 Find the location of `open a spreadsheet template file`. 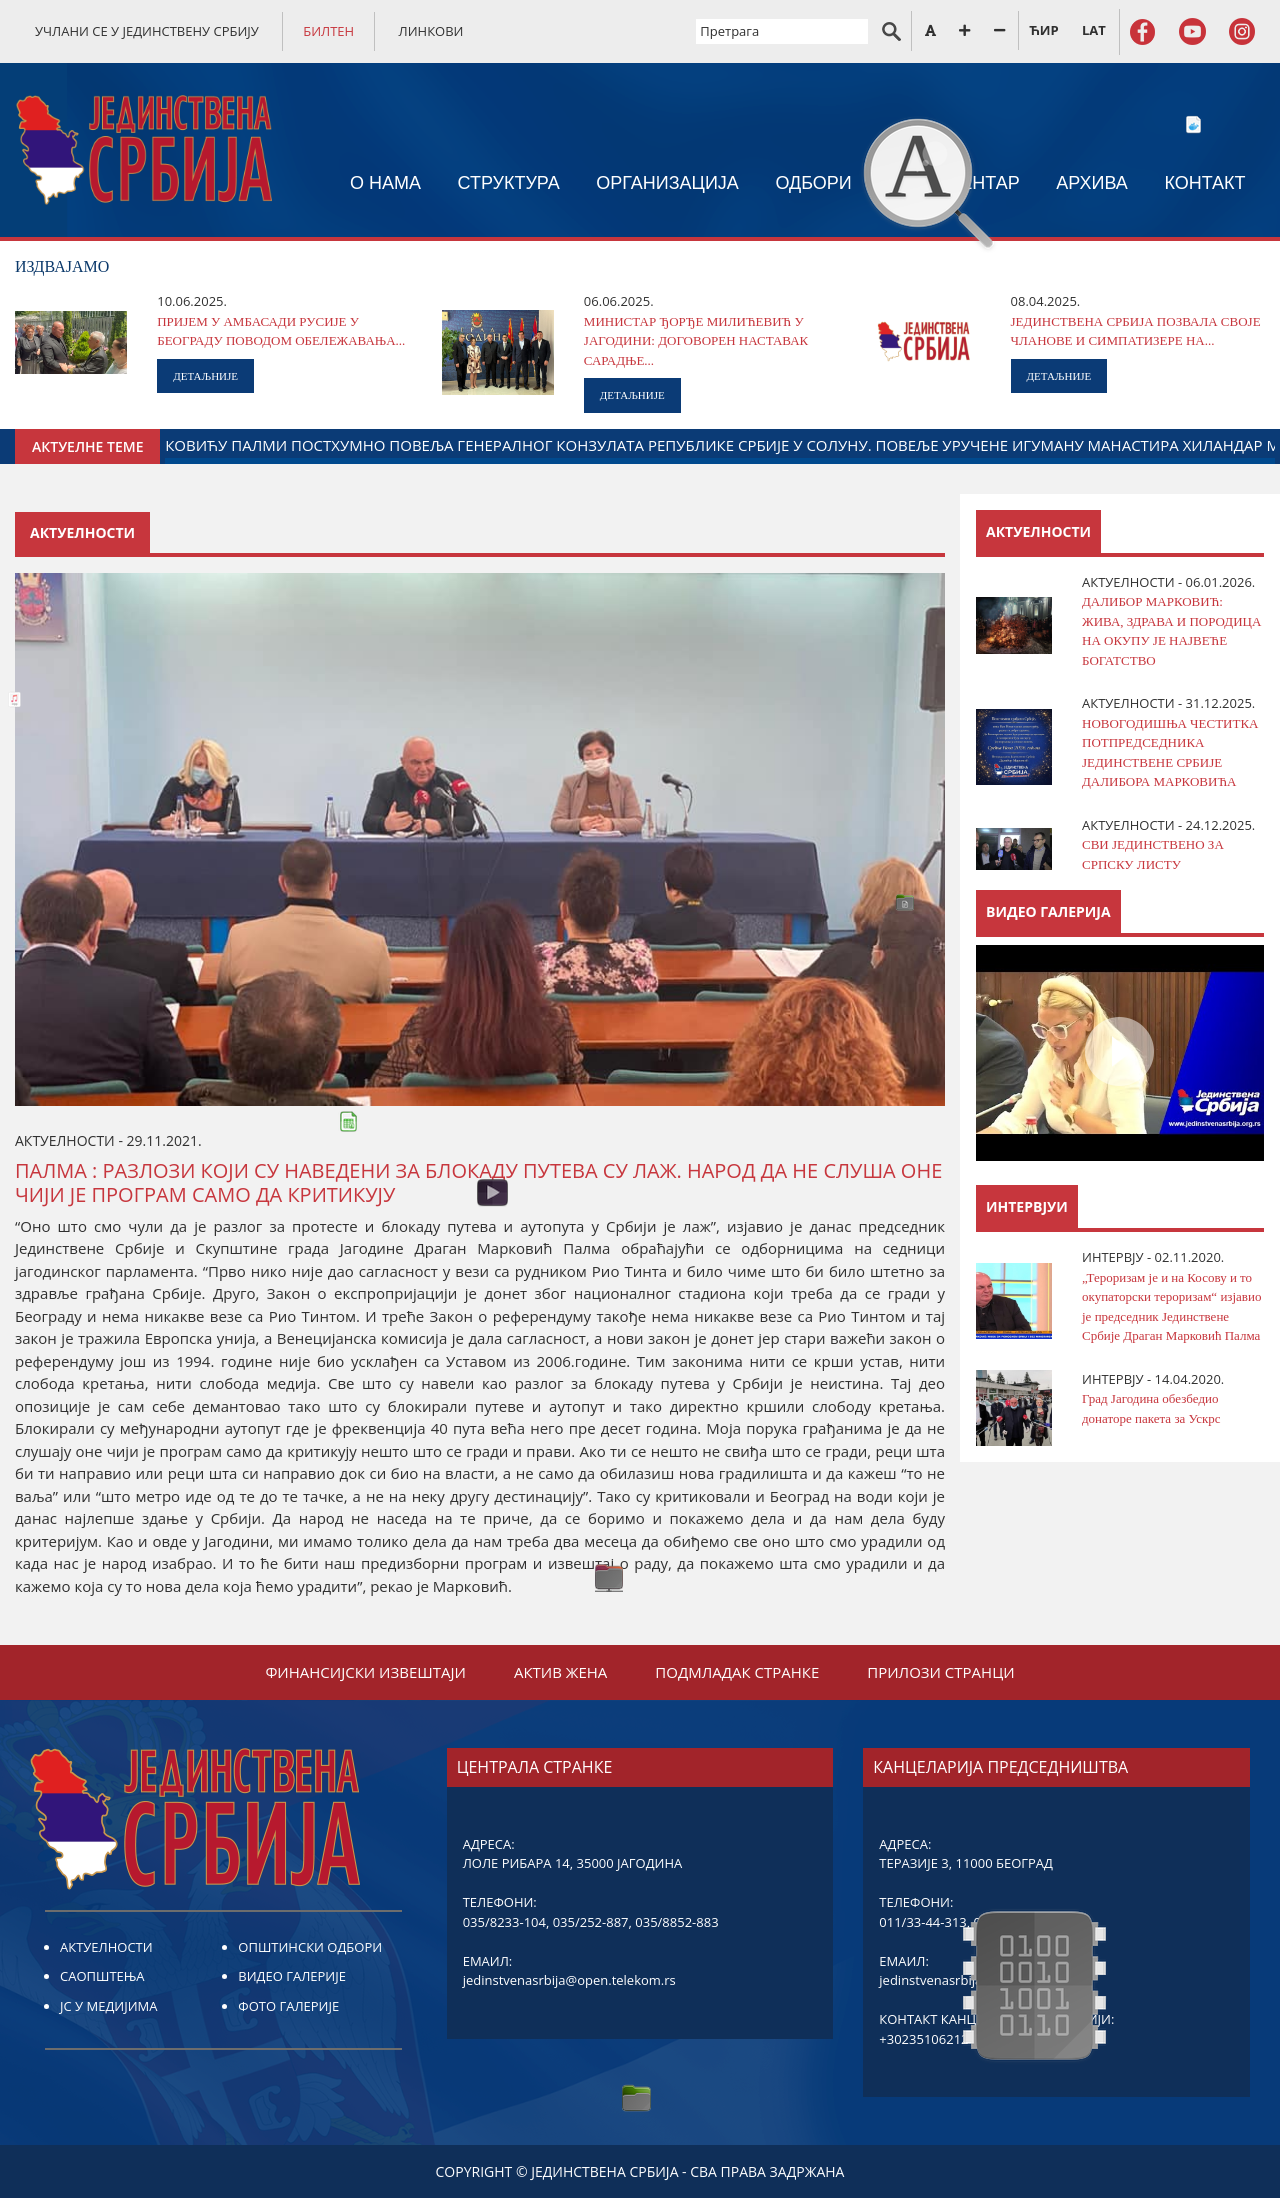

open a spreadsheet template file is located at coordinates (348, 1121).